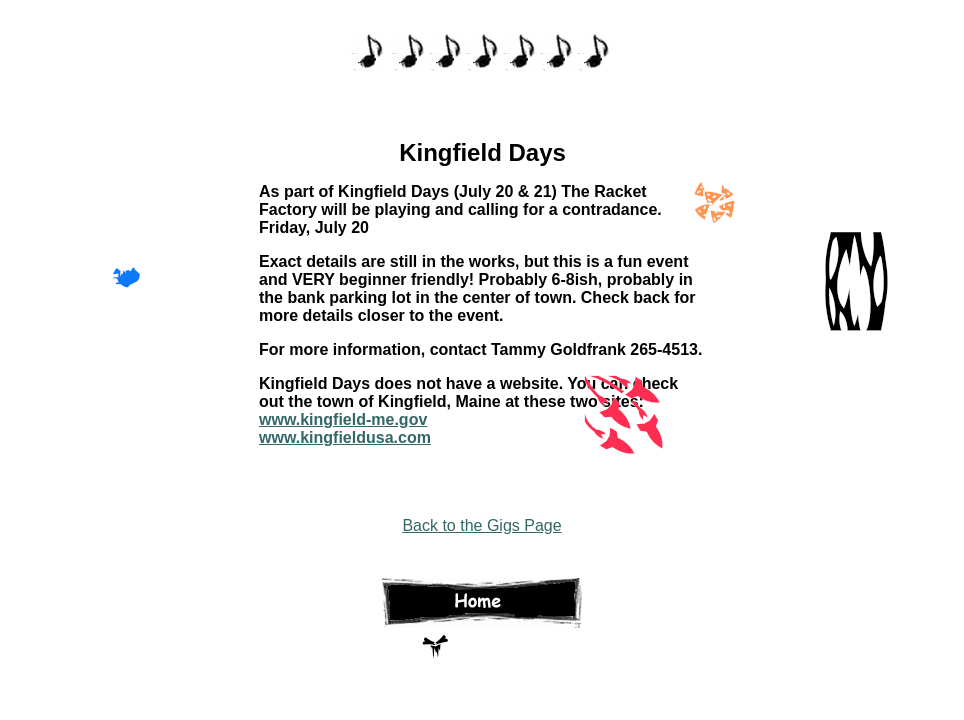 The height and width of the screenshot is (720, 964). I want to click on activate a life-drain or vampiric ability, so click(435, 646).